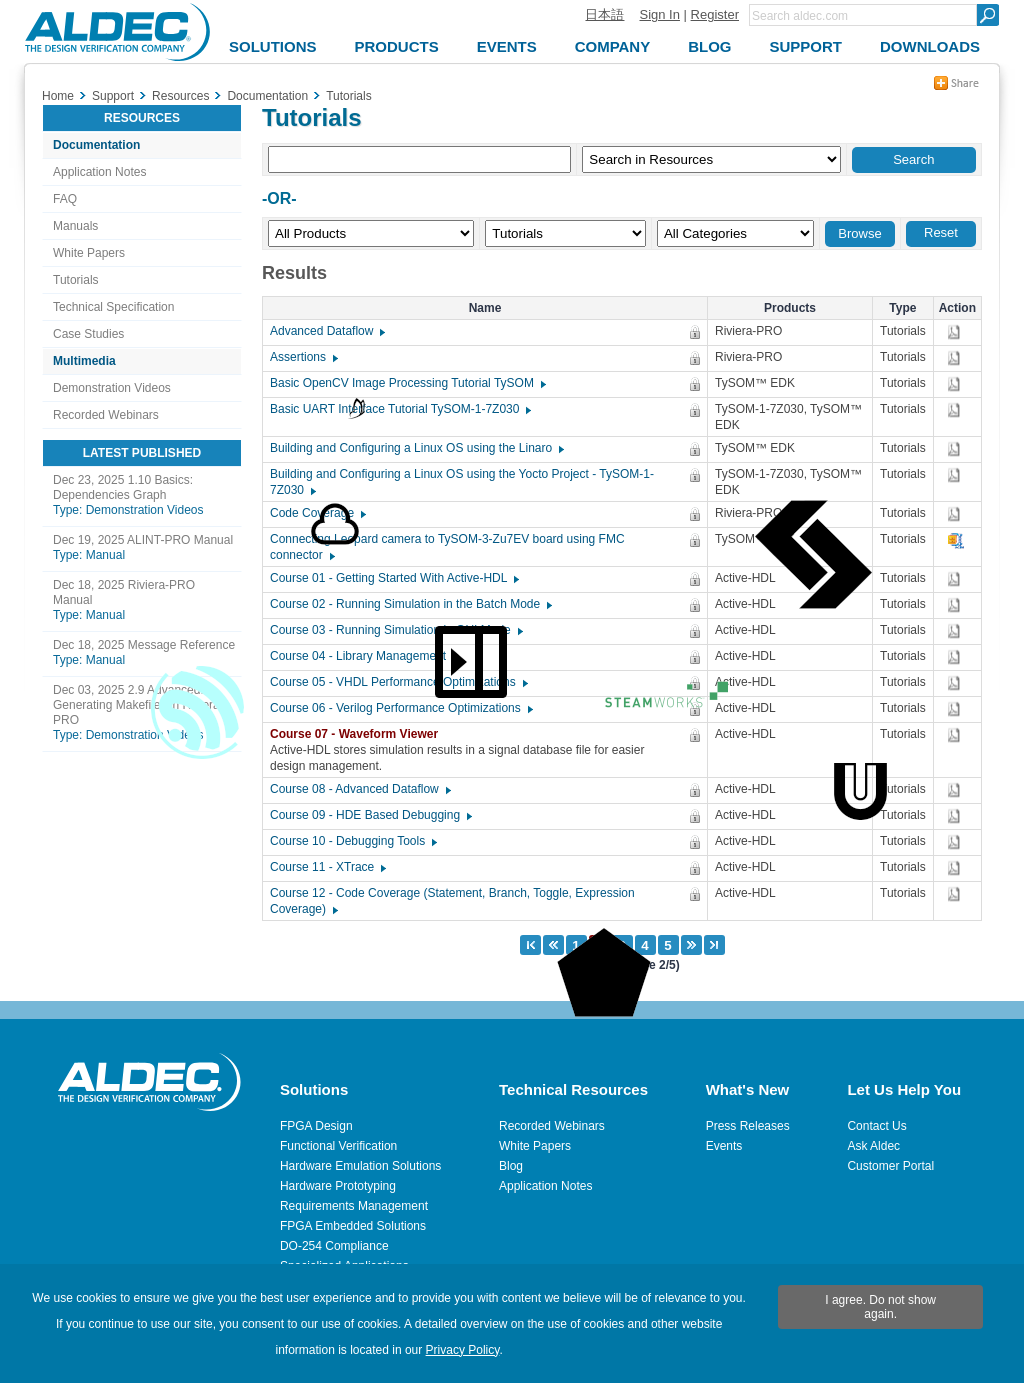  Describe the element at coordinates (335, 525) in the screenshot. I see `indicates cloudy weather conditions` at that location.